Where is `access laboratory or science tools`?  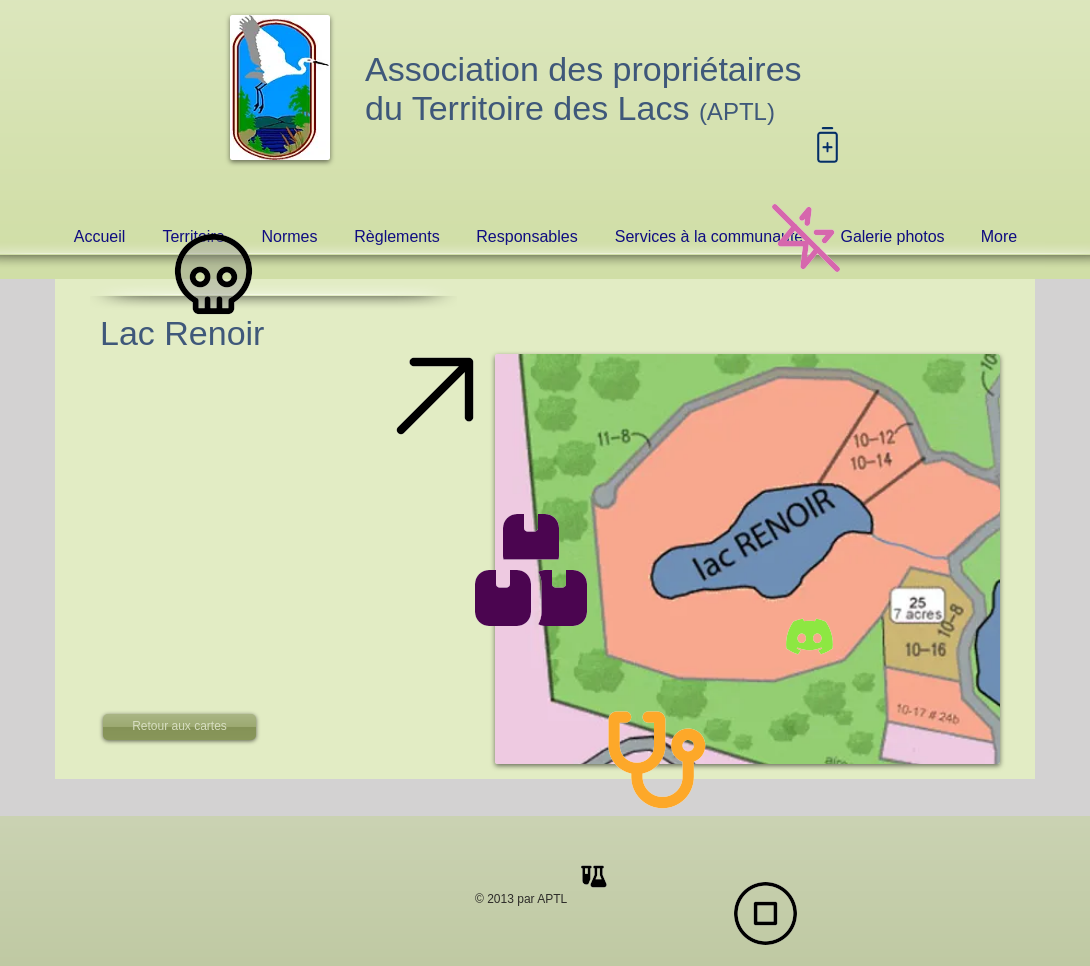 access laboratory or science tools is located at coordinates (594, 876).